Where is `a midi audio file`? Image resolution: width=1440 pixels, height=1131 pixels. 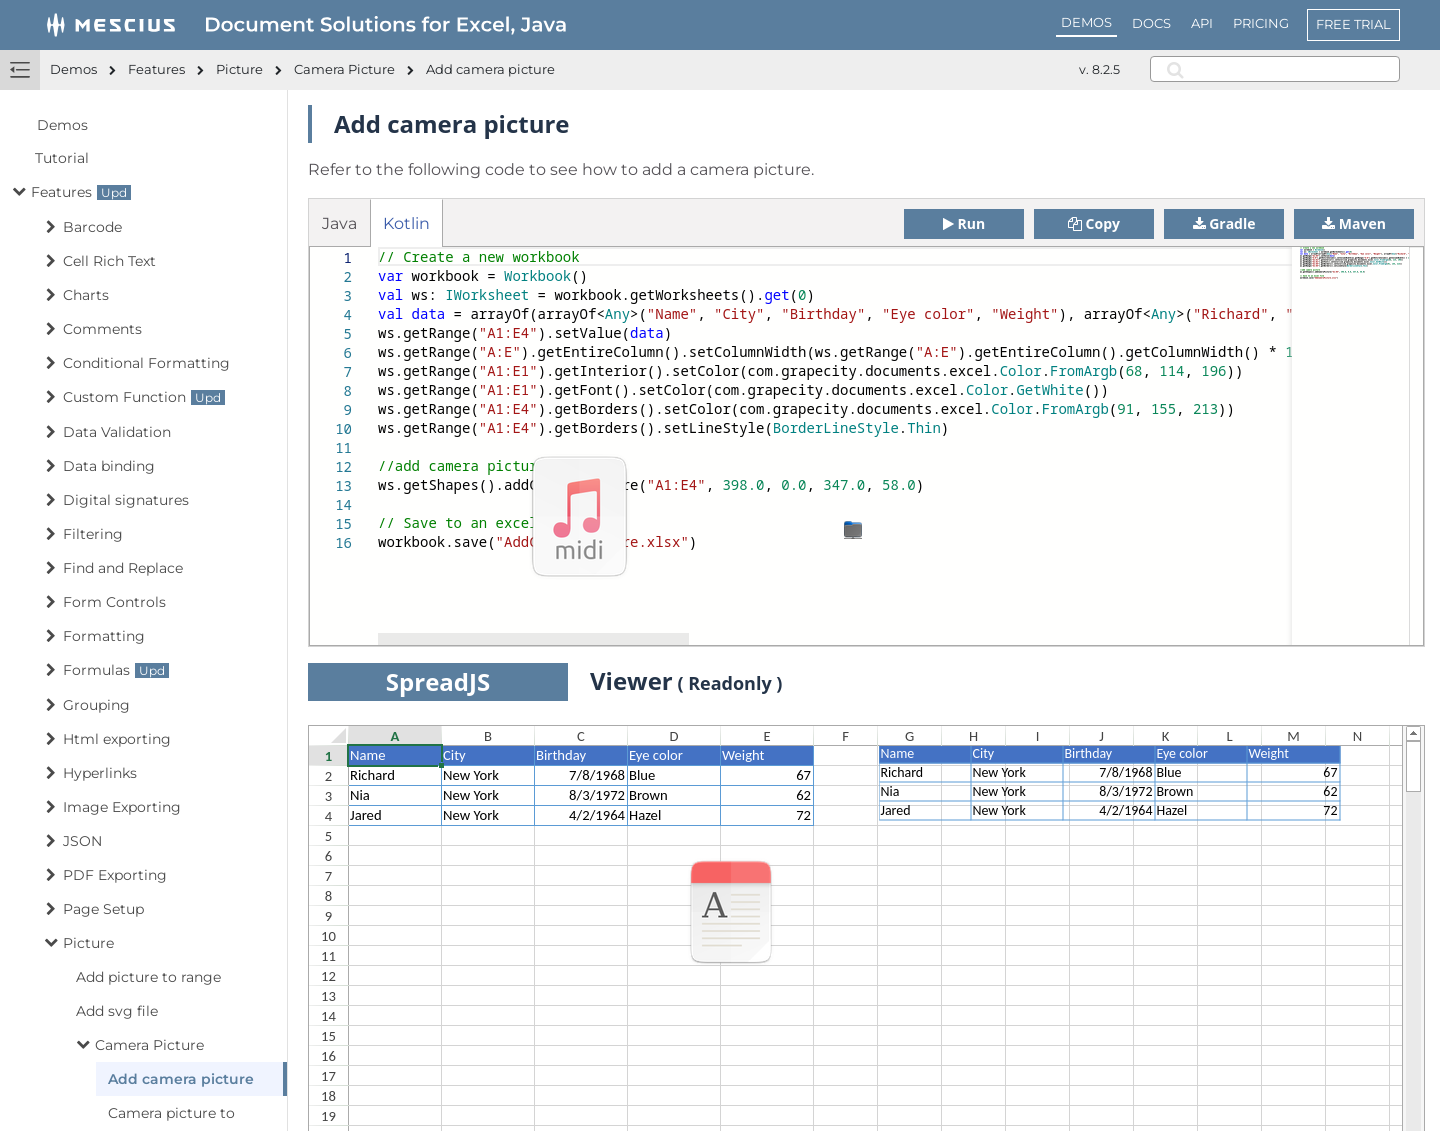 a midi audio file is located at coordinates (579, 516).